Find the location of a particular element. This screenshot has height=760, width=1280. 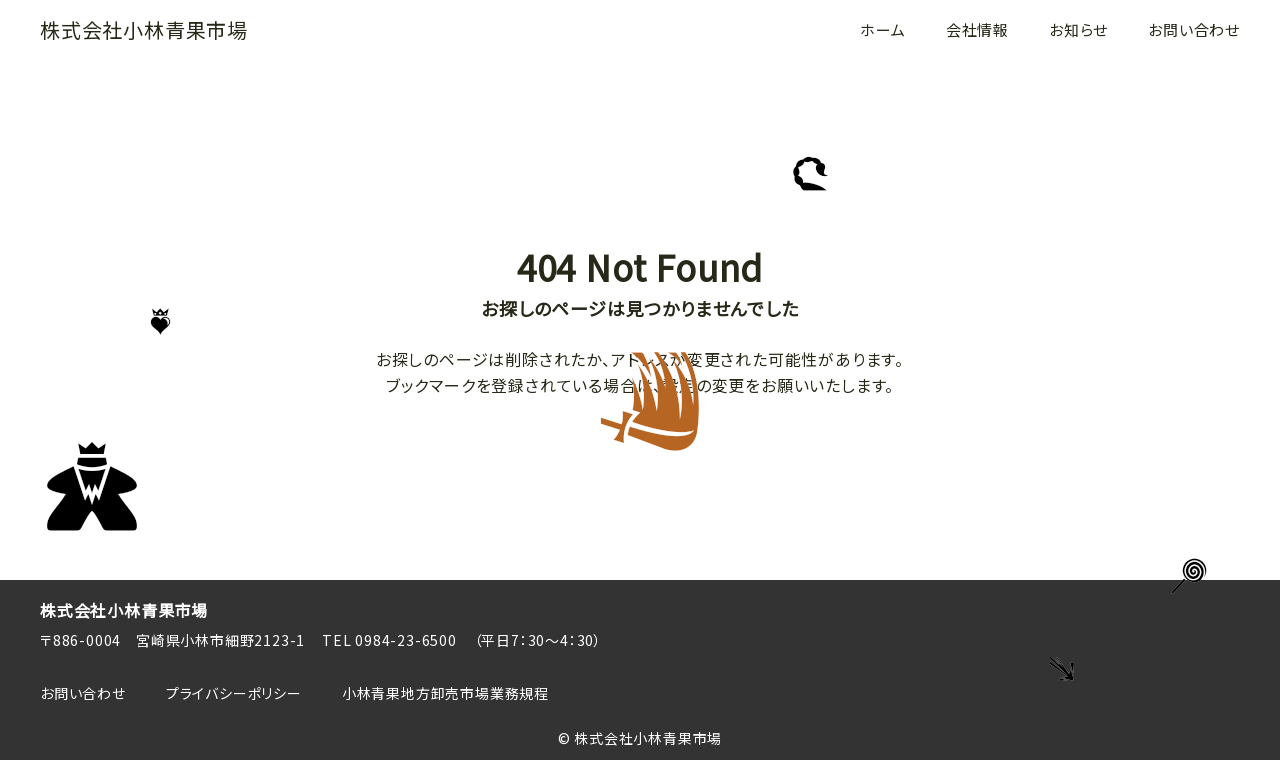

mark as favorite or premium content is located at coordinates (160, 321).